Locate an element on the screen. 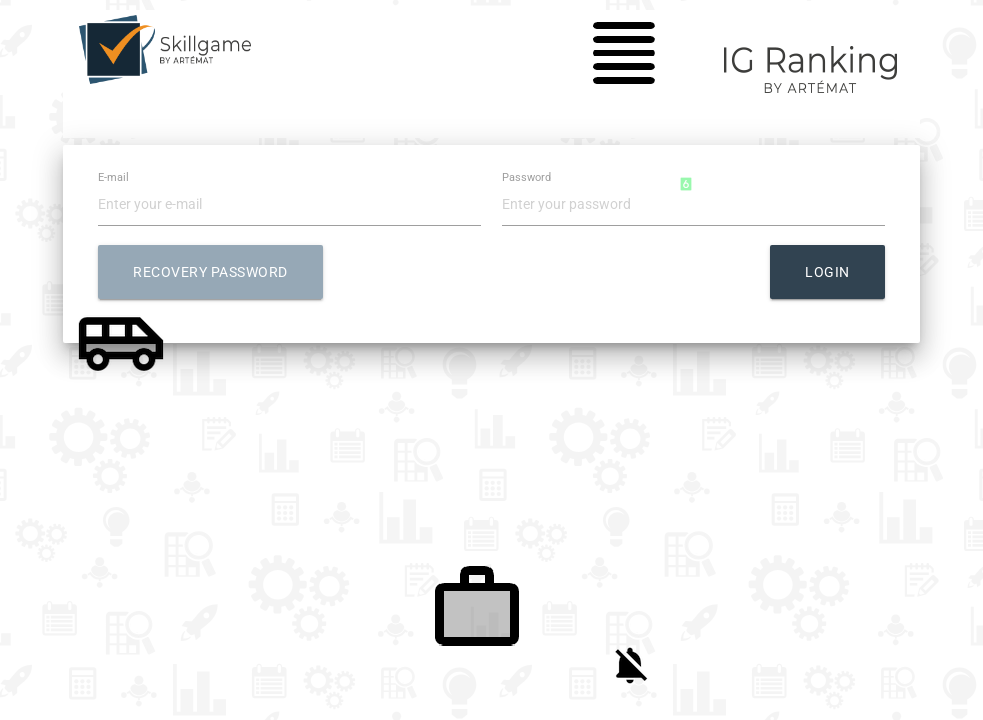 Image resolution: width=983 pixels, height=720 pixels. mute notifications is located at coordinates (630, 665).